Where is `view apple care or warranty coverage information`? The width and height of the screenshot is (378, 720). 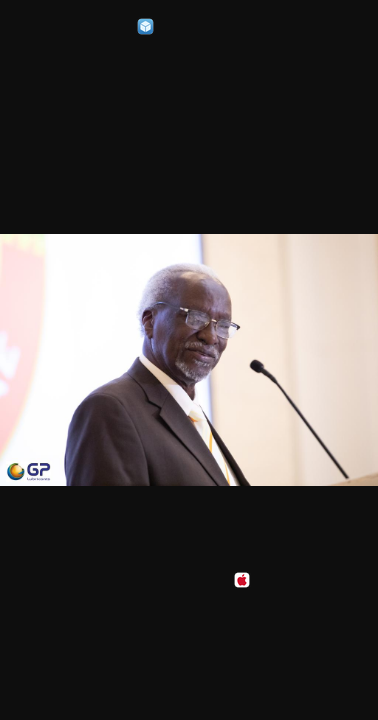
view apple care or warranty coverage information is located at coordinates (242, 580).